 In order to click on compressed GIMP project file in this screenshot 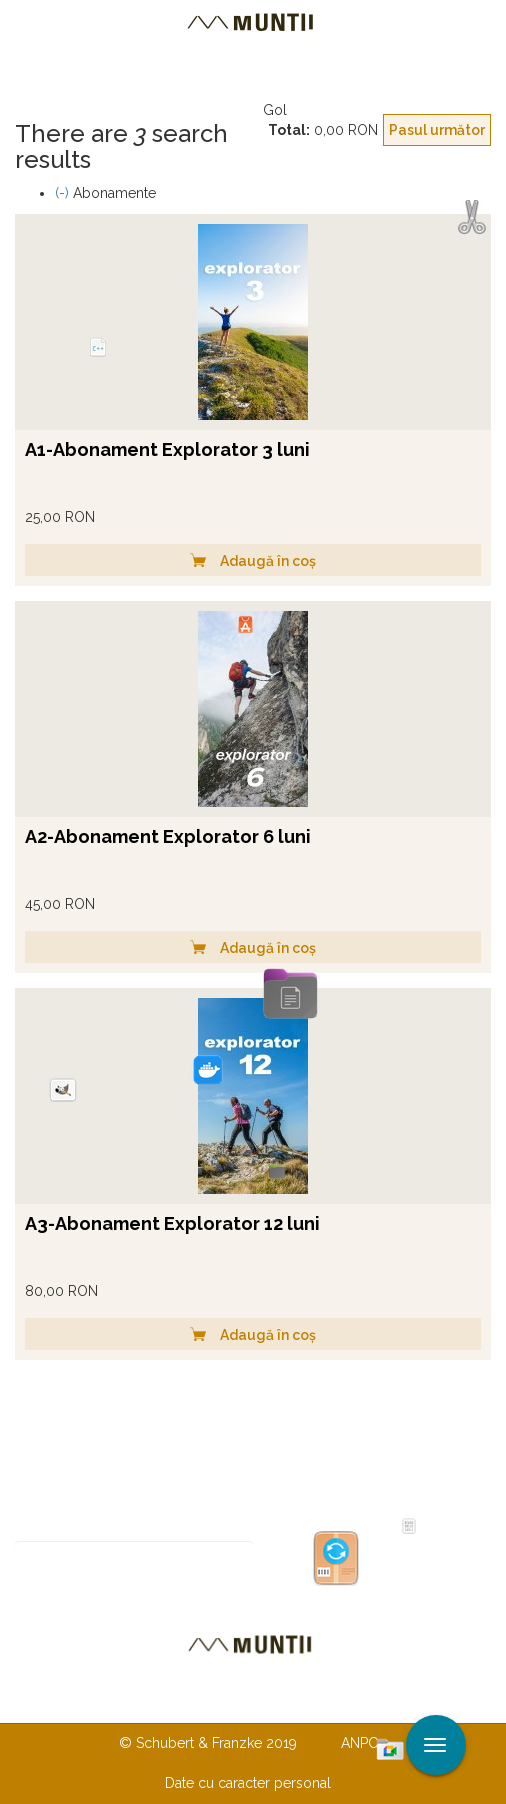, I will do `click(63, 1089)`.